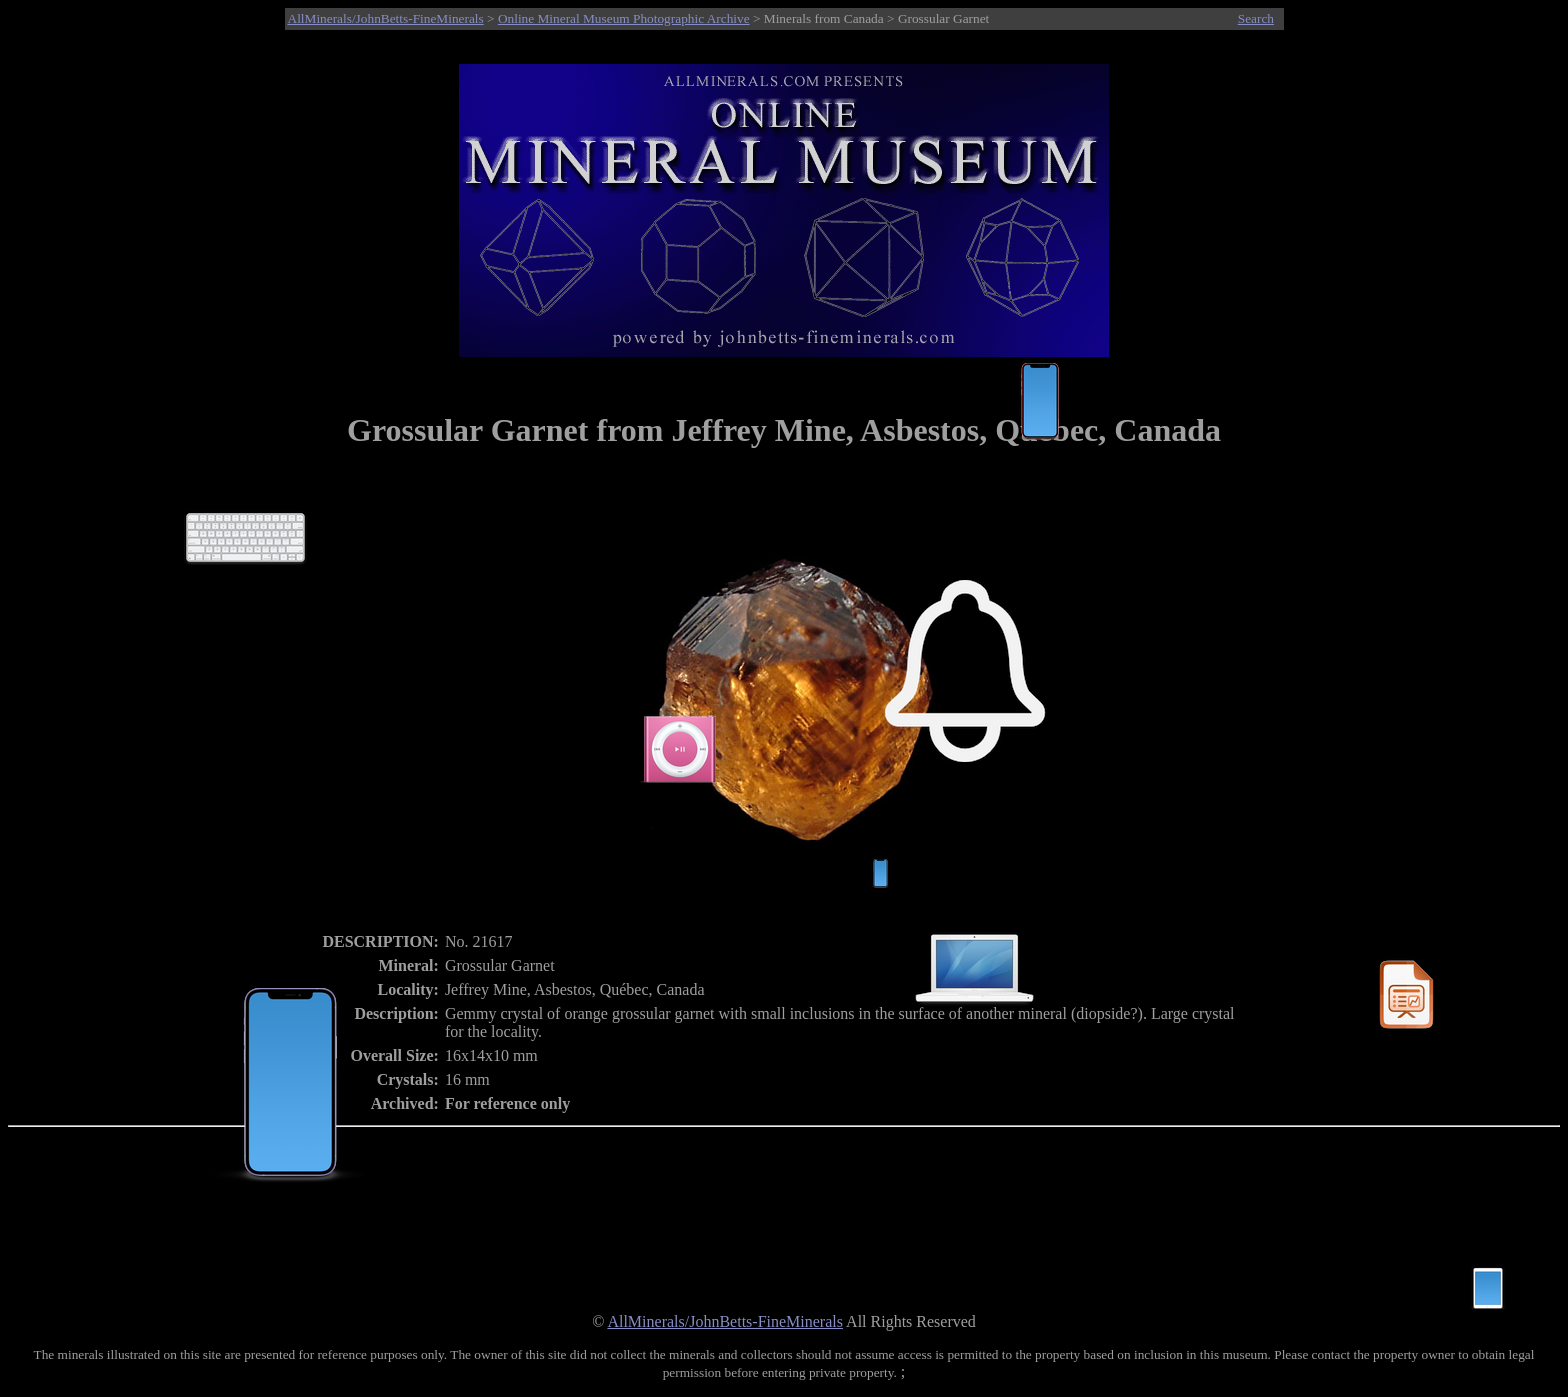 This screenshot has width=1568, height=1397. What do you see at coordinates (1488, 1288) in the screenshot?
I see `iPad device with cellular connectivity` at bounding box center [1488, 1288].